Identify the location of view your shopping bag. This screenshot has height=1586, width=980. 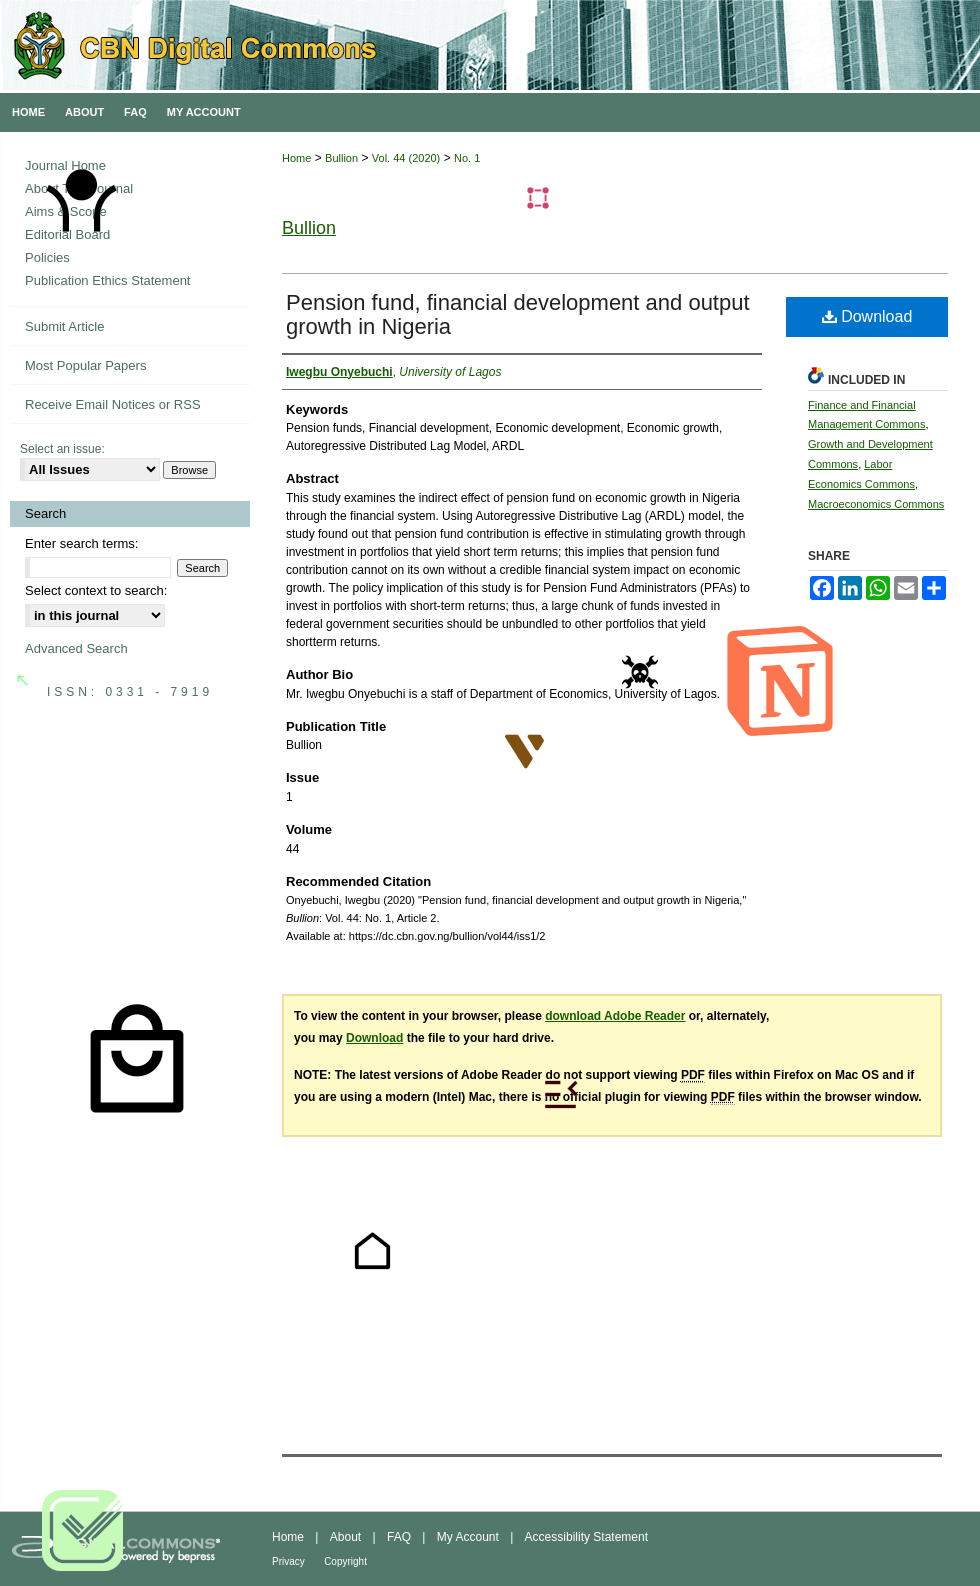
(137, 1061).